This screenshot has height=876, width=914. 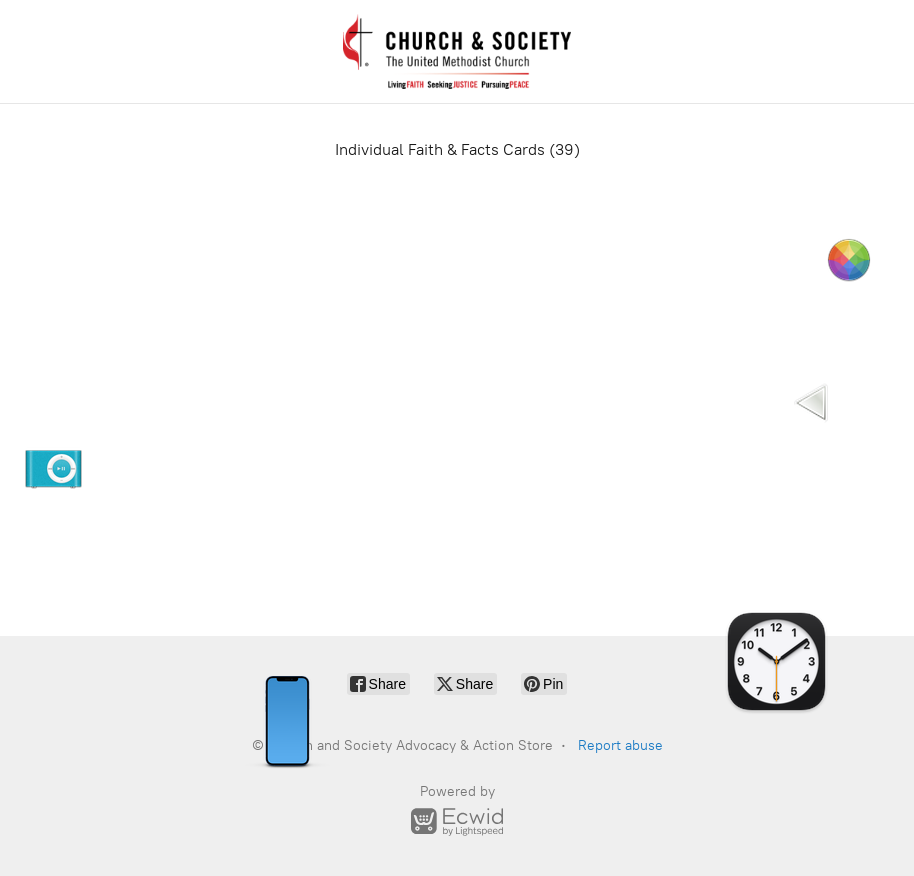 I want to click on iPod shuffle device connected, so click(x=53, y=458).